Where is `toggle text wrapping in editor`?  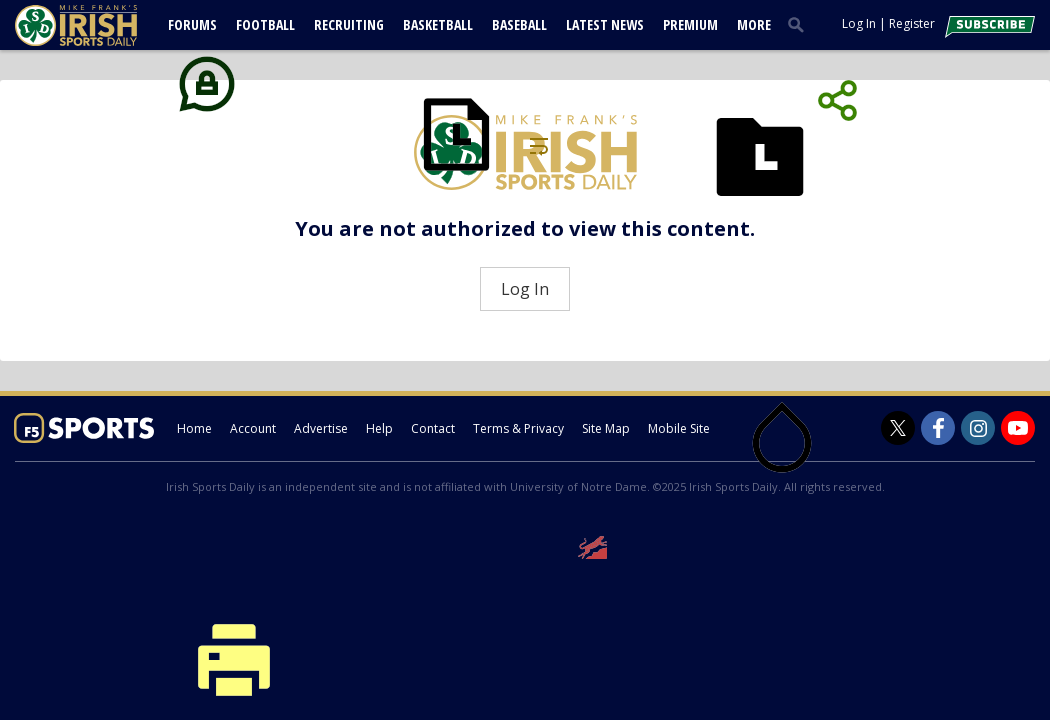 toggle text wrapping in editor is located at coordinates (539, 146).